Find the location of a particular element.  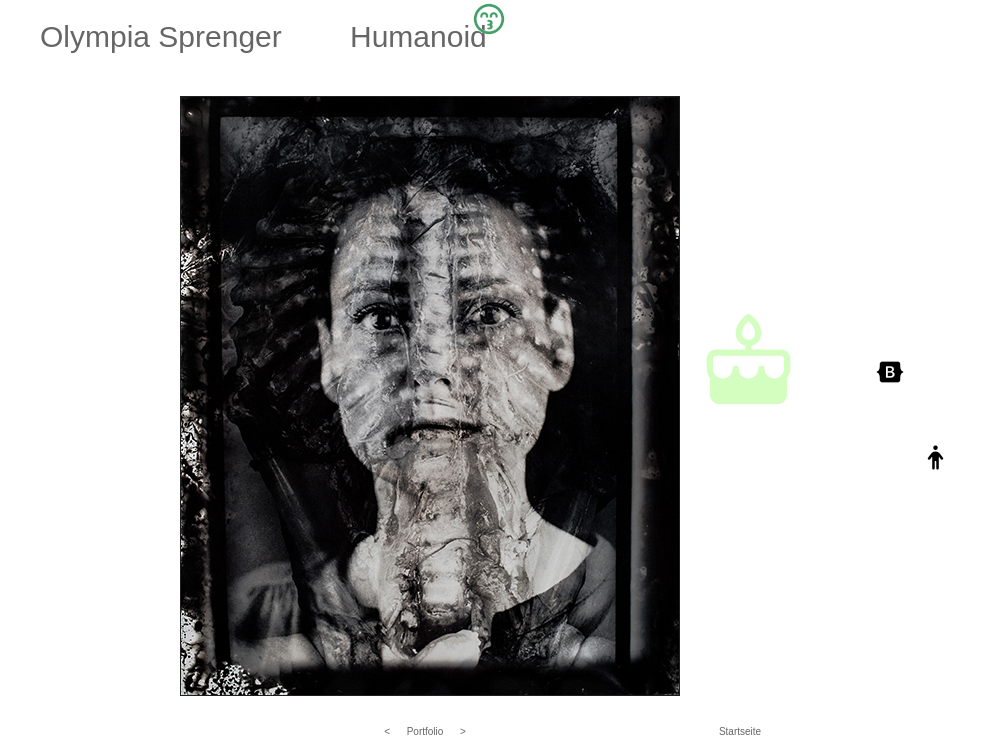

view birthday or celebration reminders is located at coordinates (748, 365).